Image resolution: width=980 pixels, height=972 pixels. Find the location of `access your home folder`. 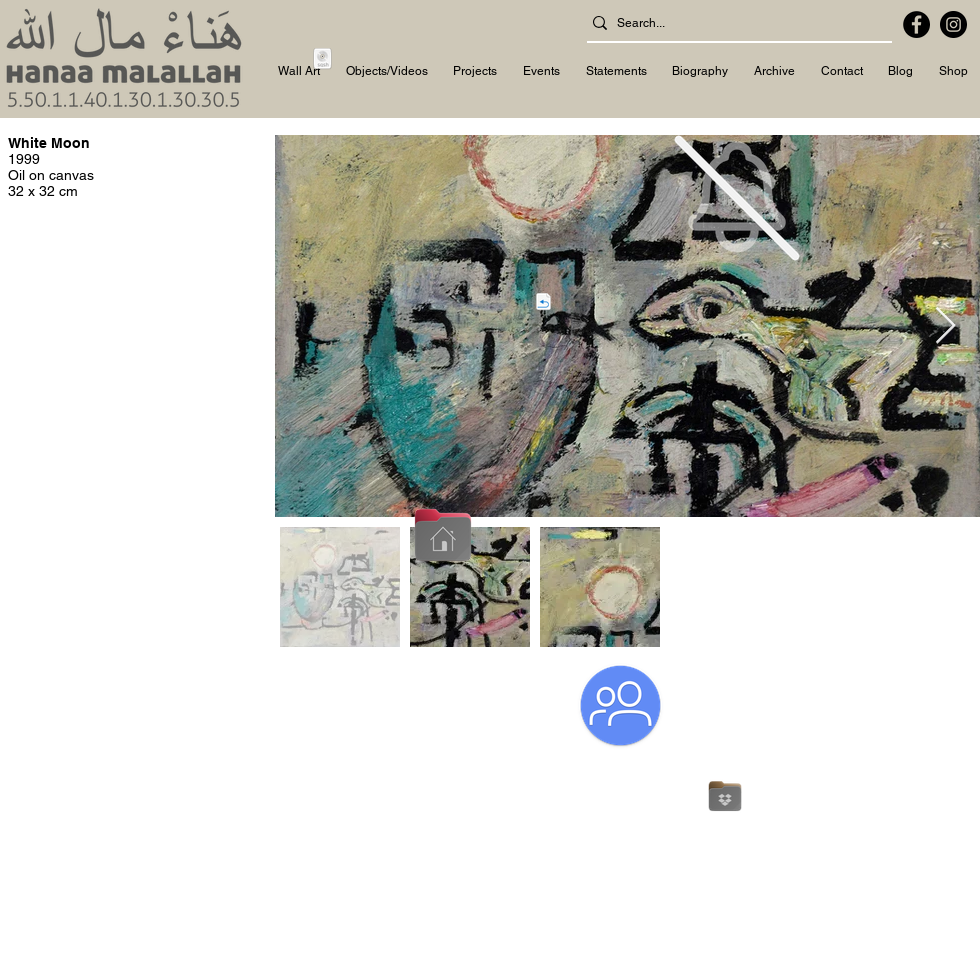

access your home folder is located at coordinates (443, 535).